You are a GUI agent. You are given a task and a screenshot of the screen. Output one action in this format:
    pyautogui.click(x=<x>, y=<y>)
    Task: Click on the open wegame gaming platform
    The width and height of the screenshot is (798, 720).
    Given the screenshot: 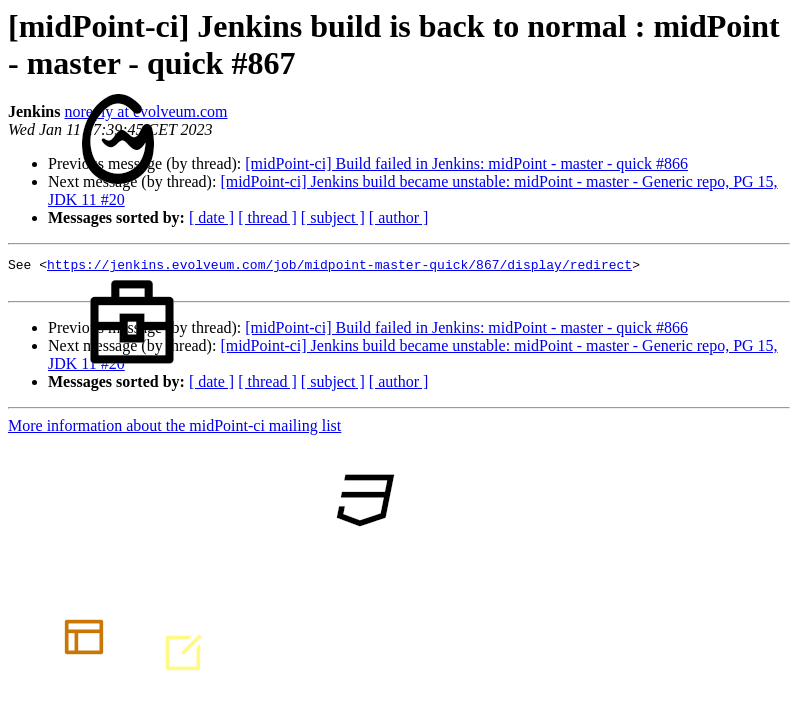 What is the action you would take?
    pyautogui.click(x=118, y=139)
    